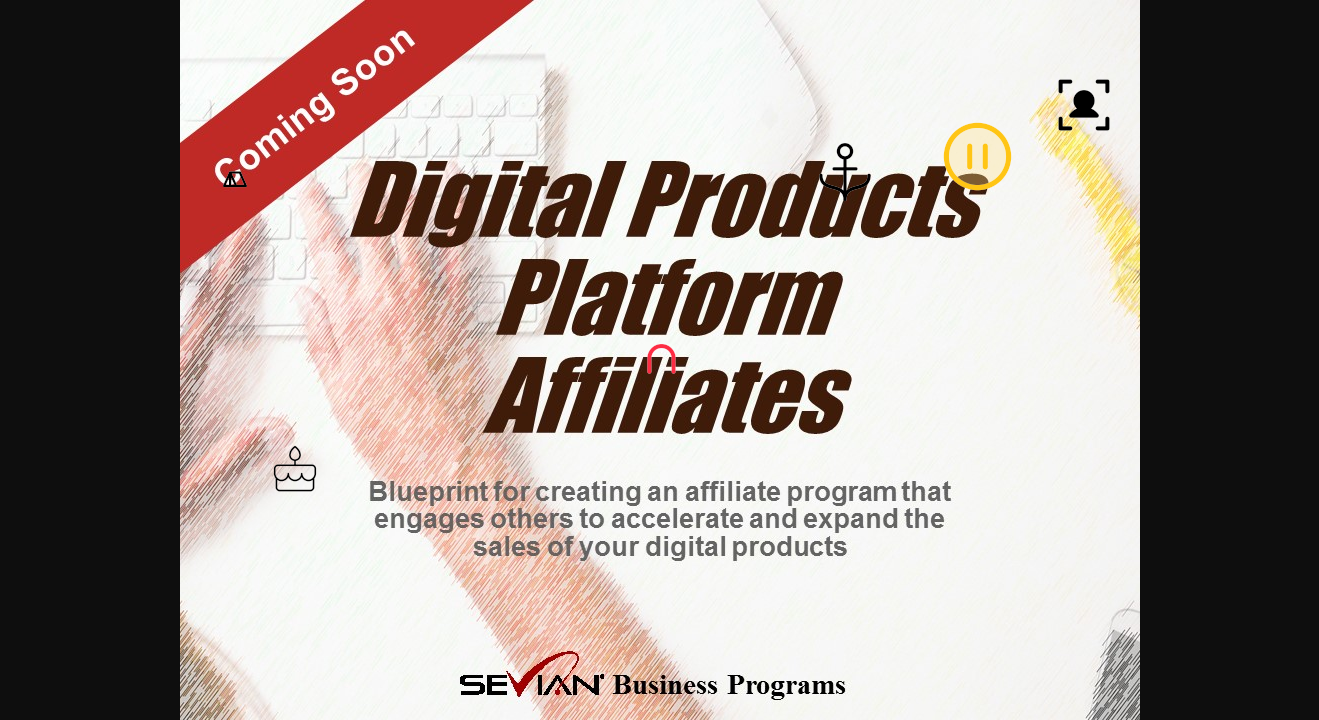 The image size is (1319, 720). I want to click on focus on current user profile, so click(1084, 105).